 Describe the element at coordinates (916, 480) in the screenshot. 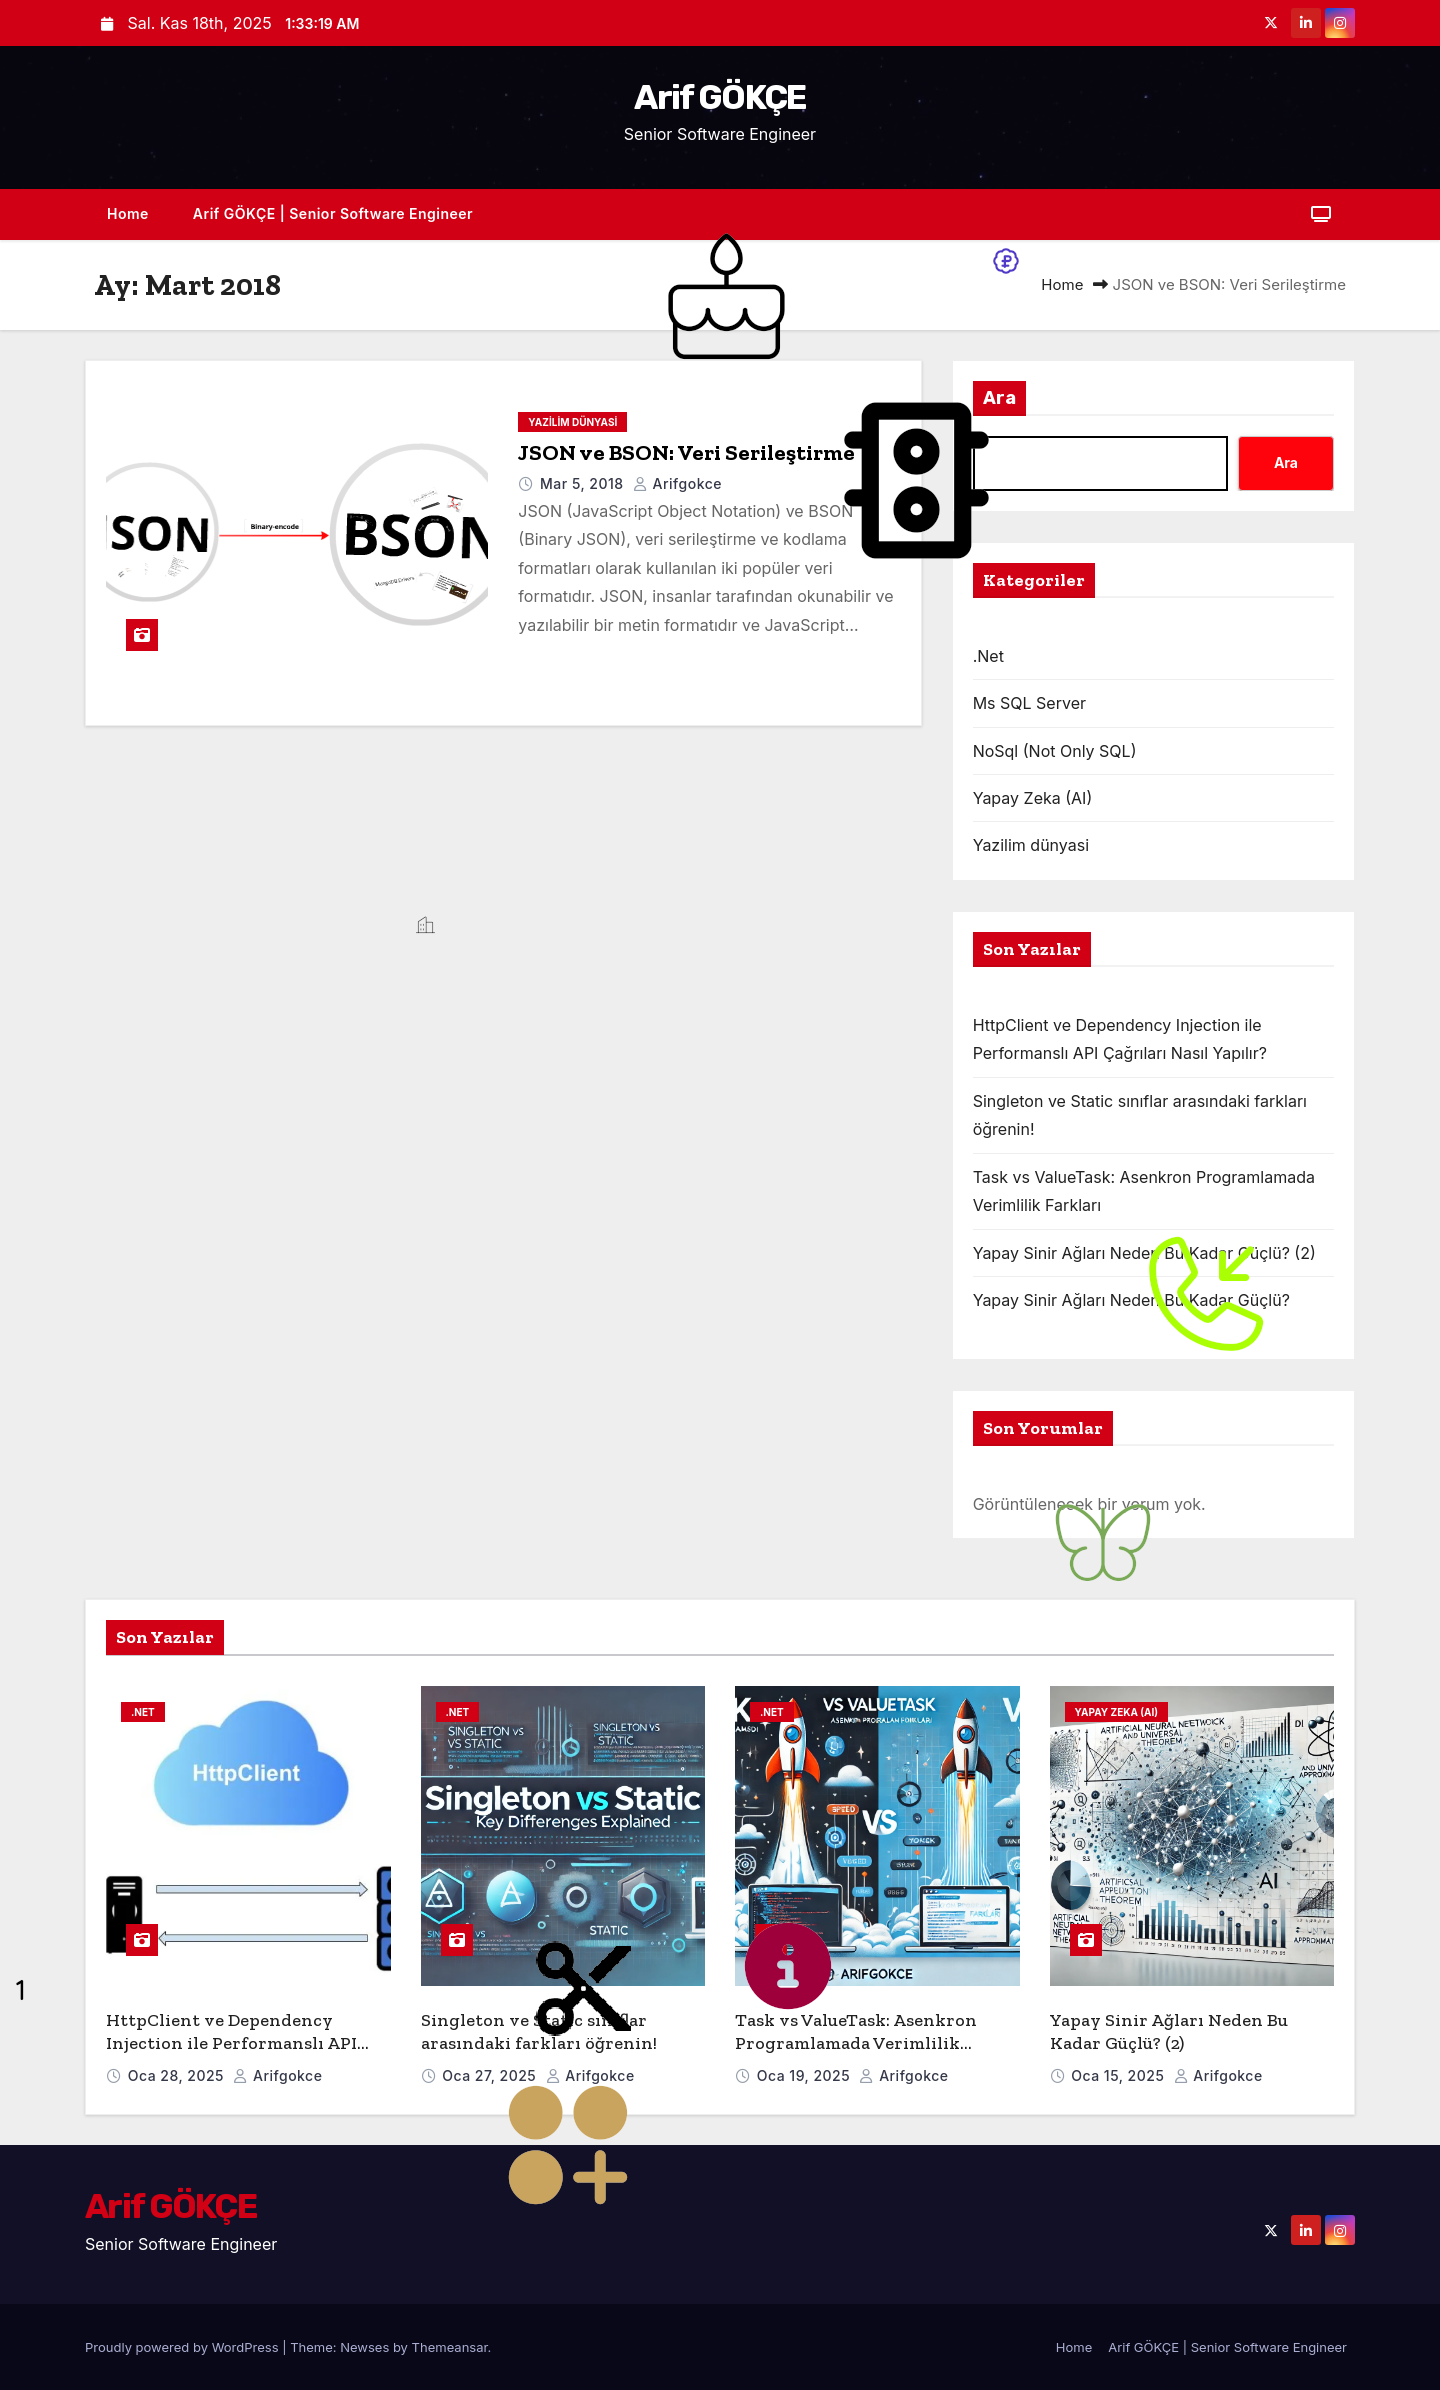

I see `traffic light or signal indicator` at that location.